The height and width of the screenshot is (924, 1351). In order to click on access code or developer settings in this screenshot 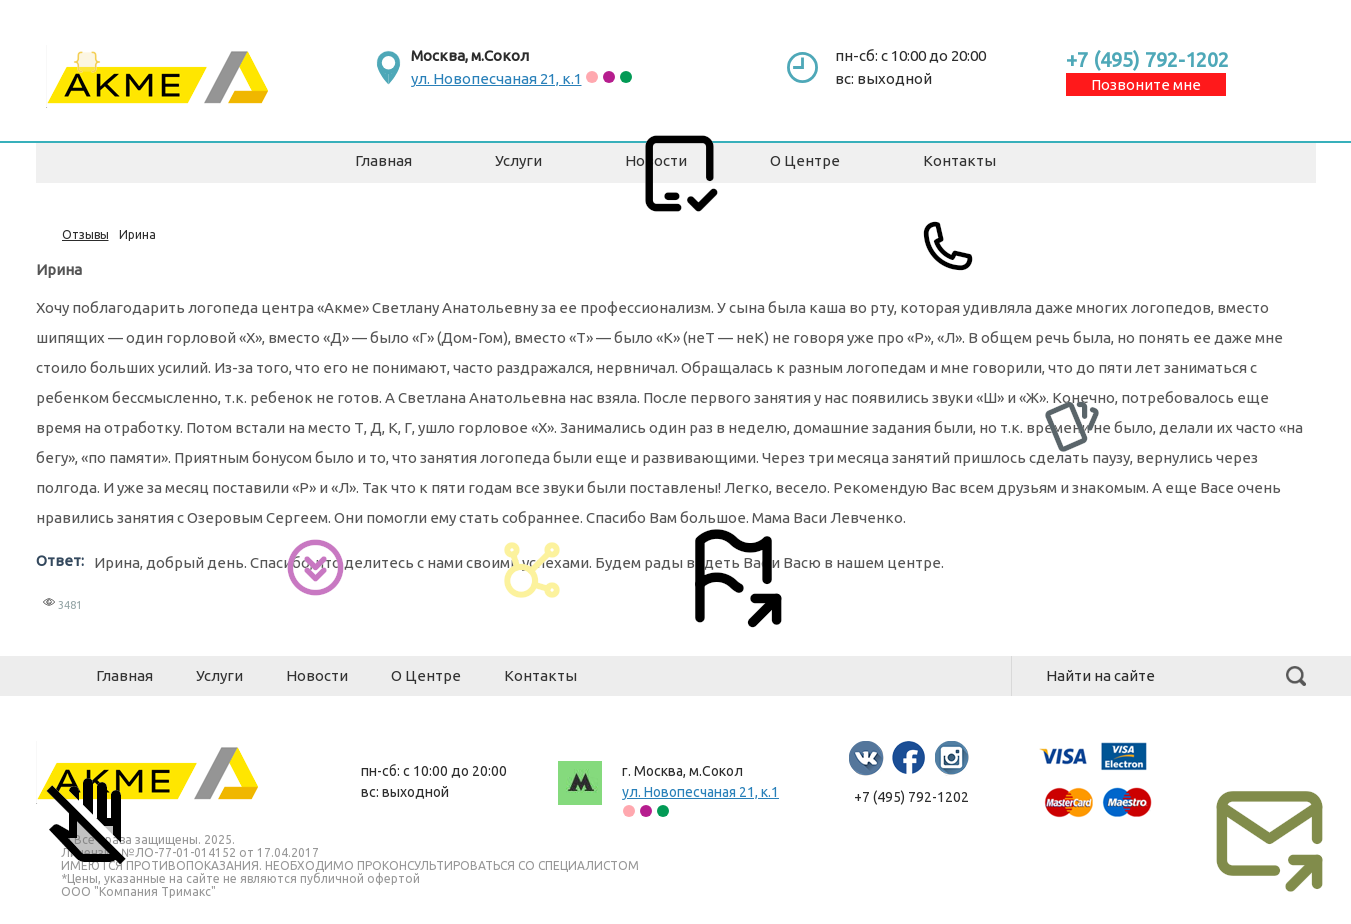, I will do `click(87, 62)`.